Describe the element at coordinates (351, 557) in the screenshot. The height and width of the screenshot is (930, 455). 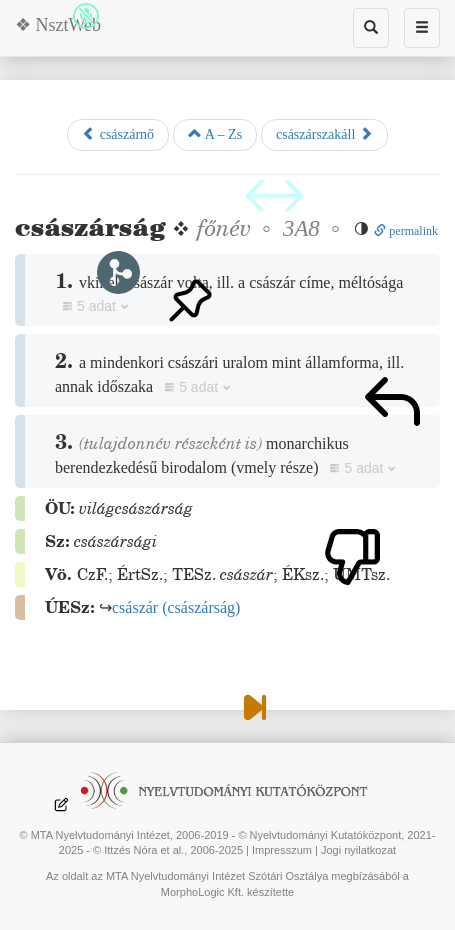
I see `dislike or downvote content` at that location.